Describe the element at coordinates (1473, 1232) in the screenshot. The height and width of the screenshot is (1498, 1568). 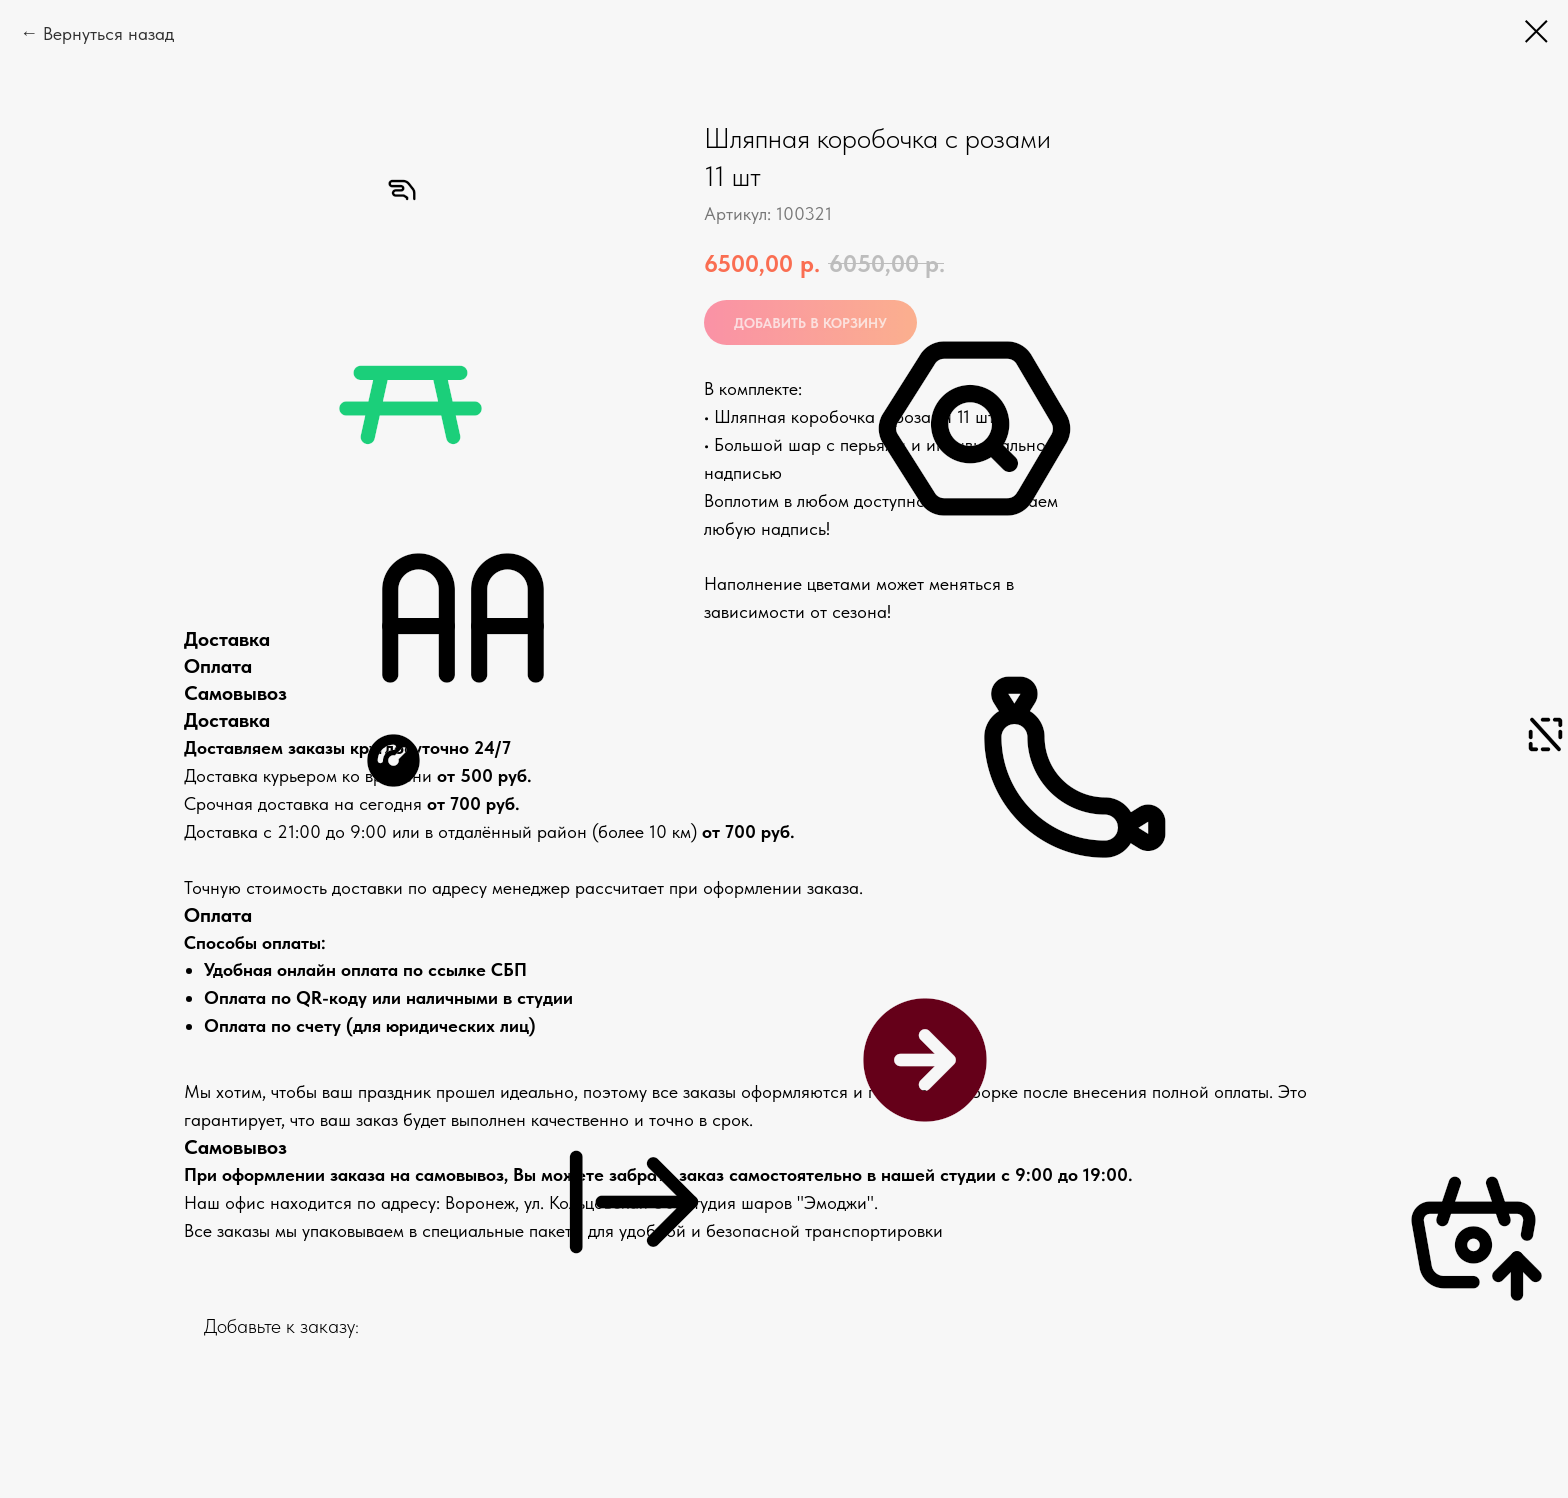
I see `upload items from your basket` at that location.